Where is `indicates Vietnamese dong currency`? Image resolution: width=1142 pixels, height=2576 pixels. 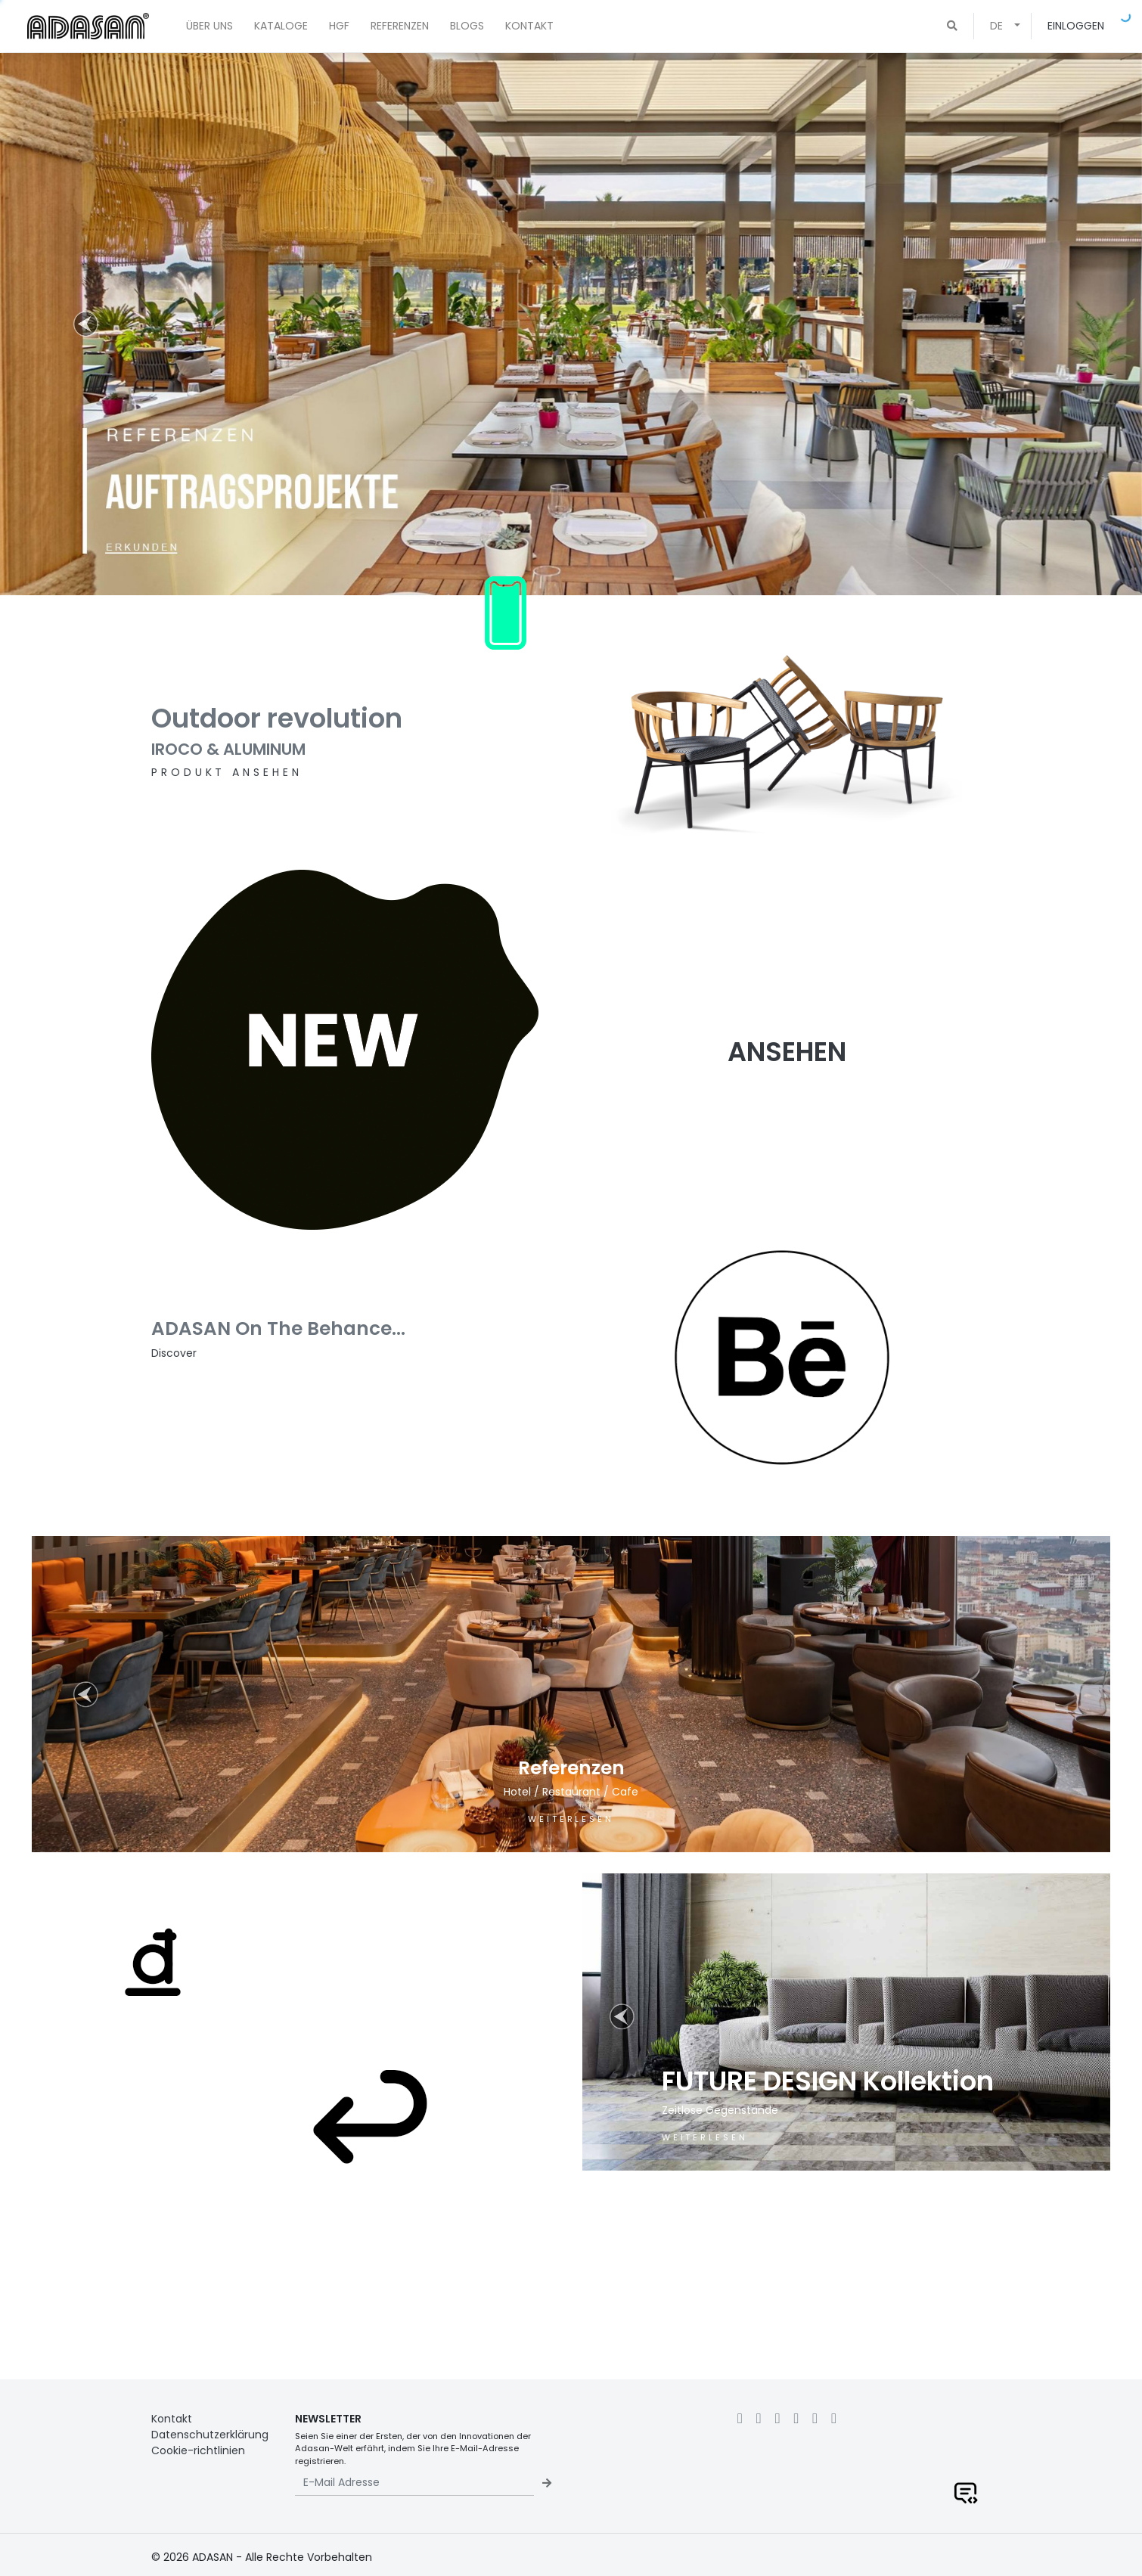
indicates Vietnamese dong currency is located at coordinates (153, 1964).